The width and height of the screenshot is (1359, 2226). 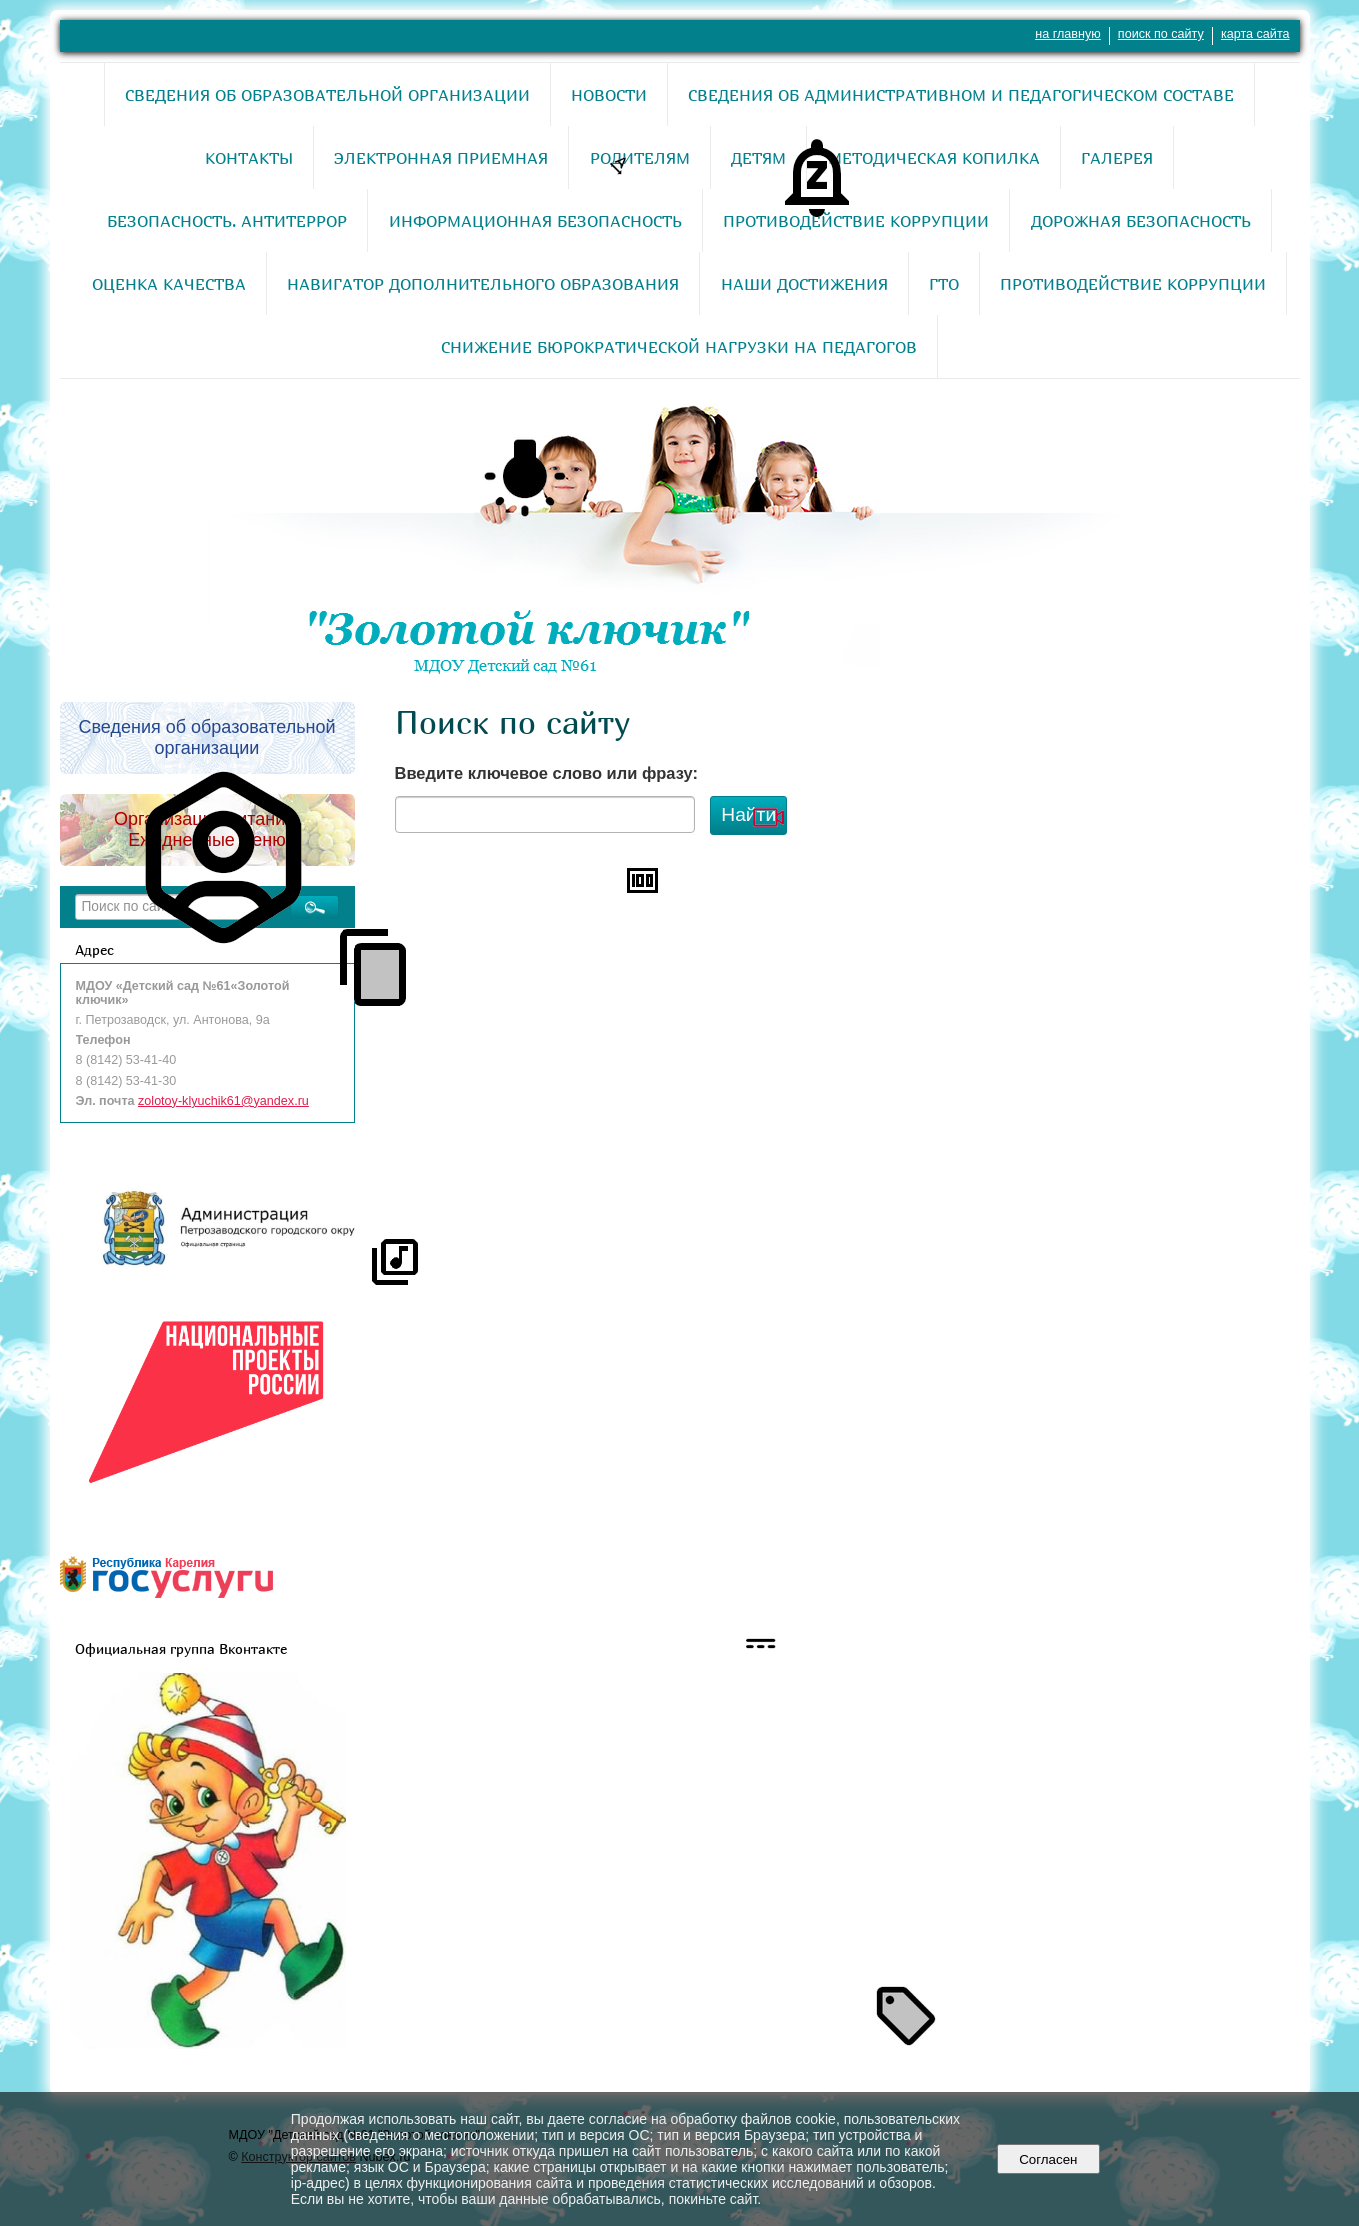 I want to click on view or apply tags to an item, so click(x=906, y=2016).